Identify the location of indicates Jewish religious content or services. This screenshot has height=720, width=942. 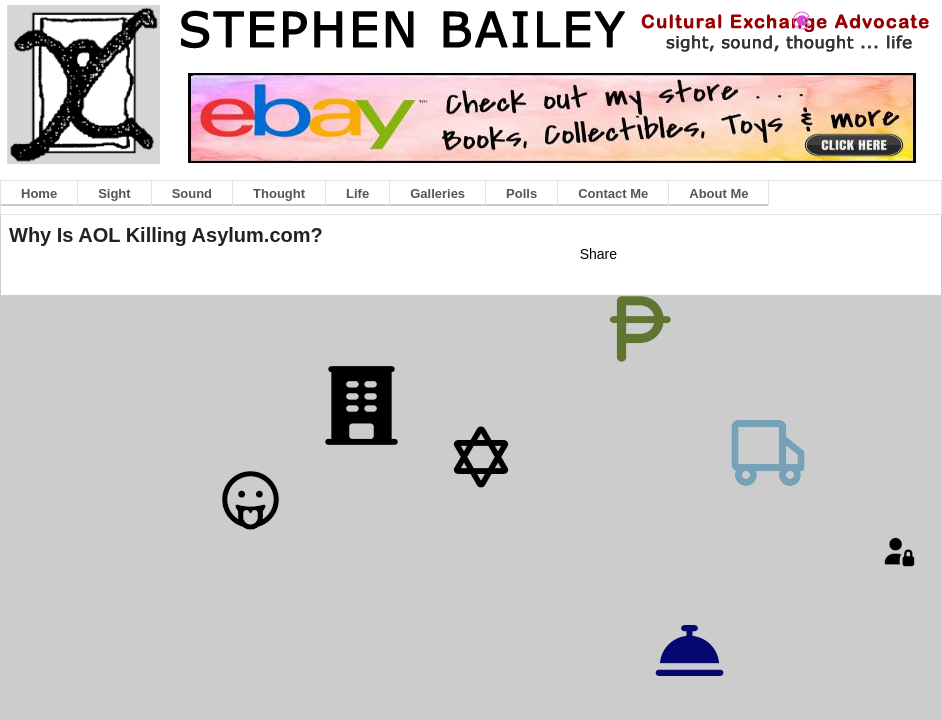
(481, 457).